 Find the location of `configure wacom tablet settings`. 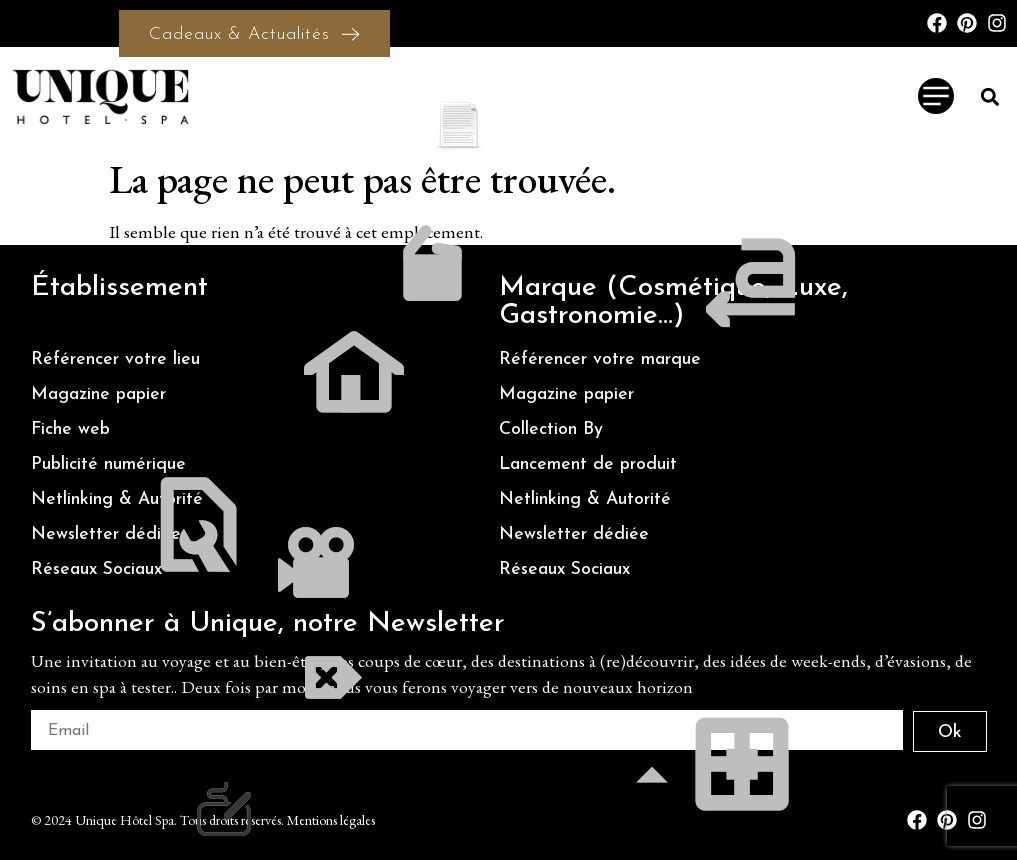

configure wacom tablet settings is located at coordinates (224, 809).